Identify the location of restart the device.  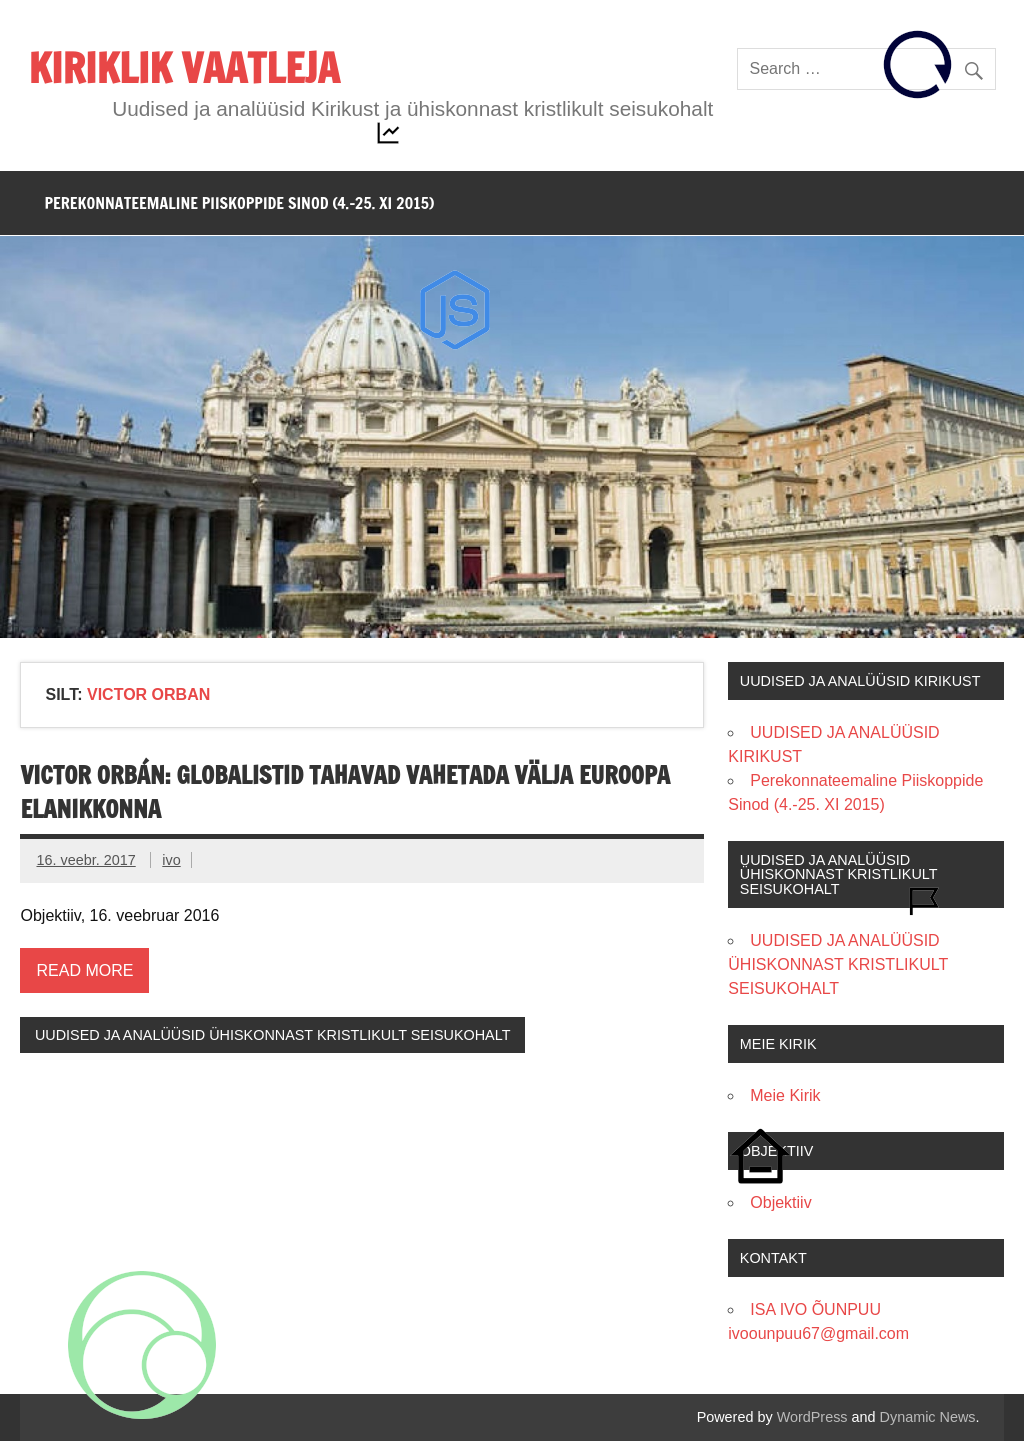
(917, 64).